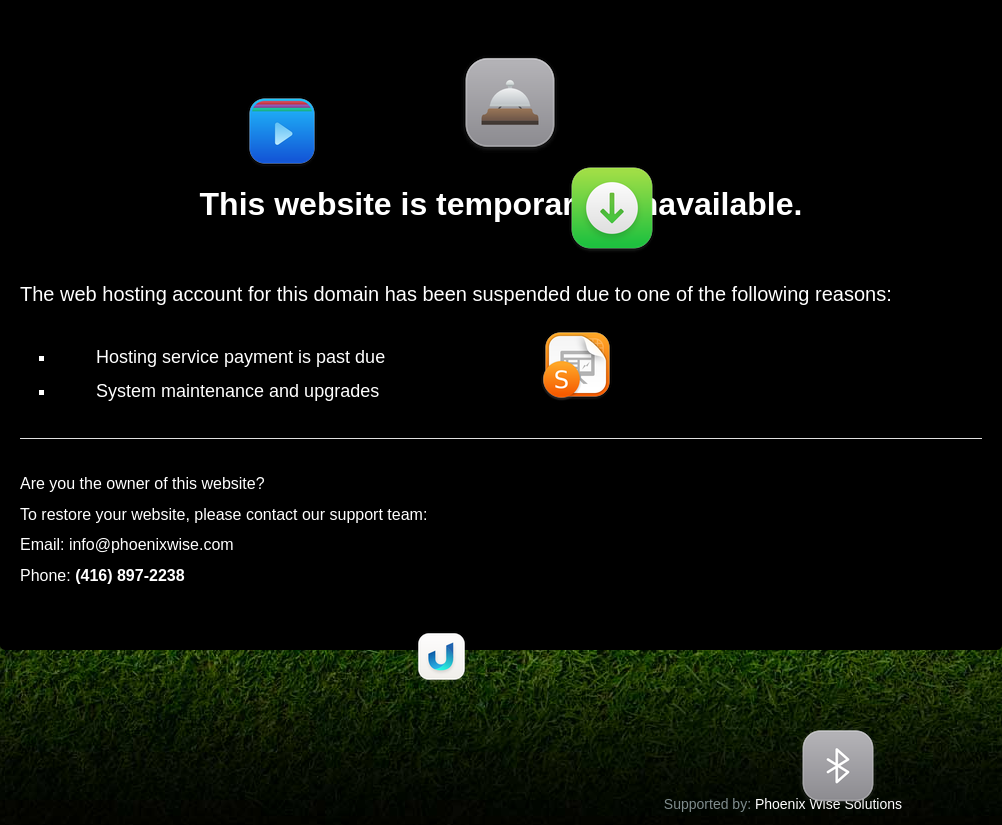 This screenshot has height=825, width=1002. I want to click on open calligra stage presentation app, so click(282, 131).